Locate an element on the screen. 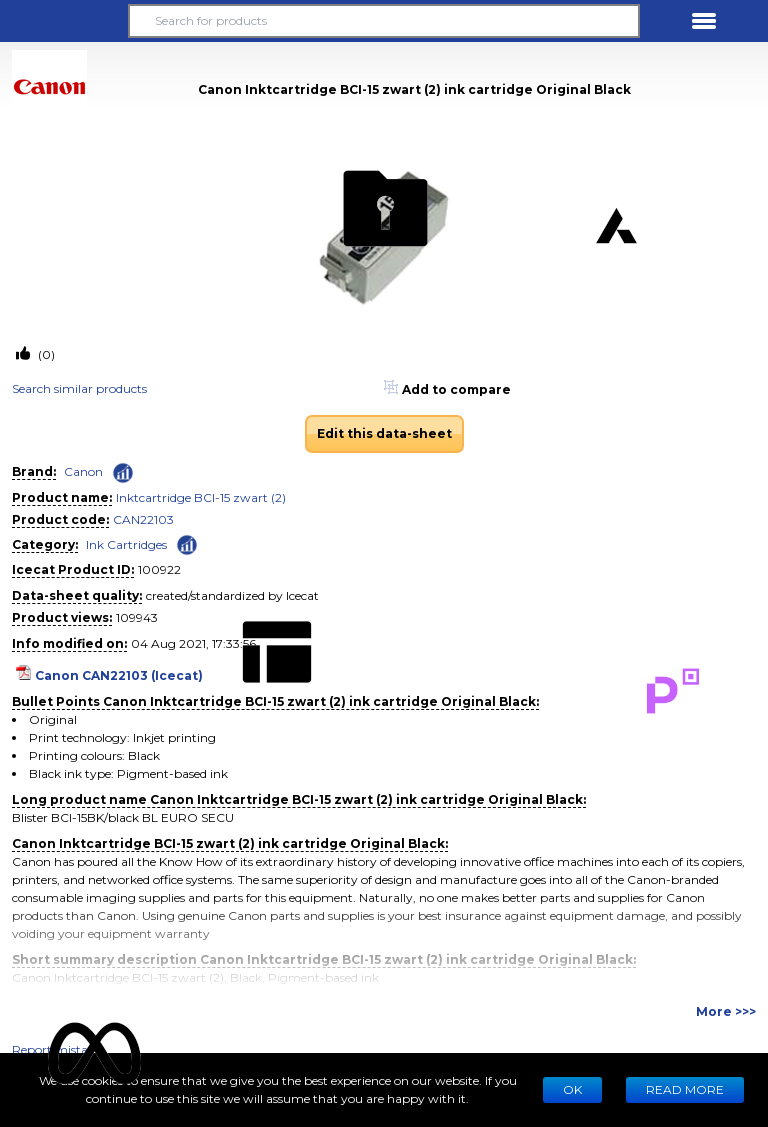 This screenshot has width=768, height=1127. access a password-protected folder is located at coordinates (385, 208).